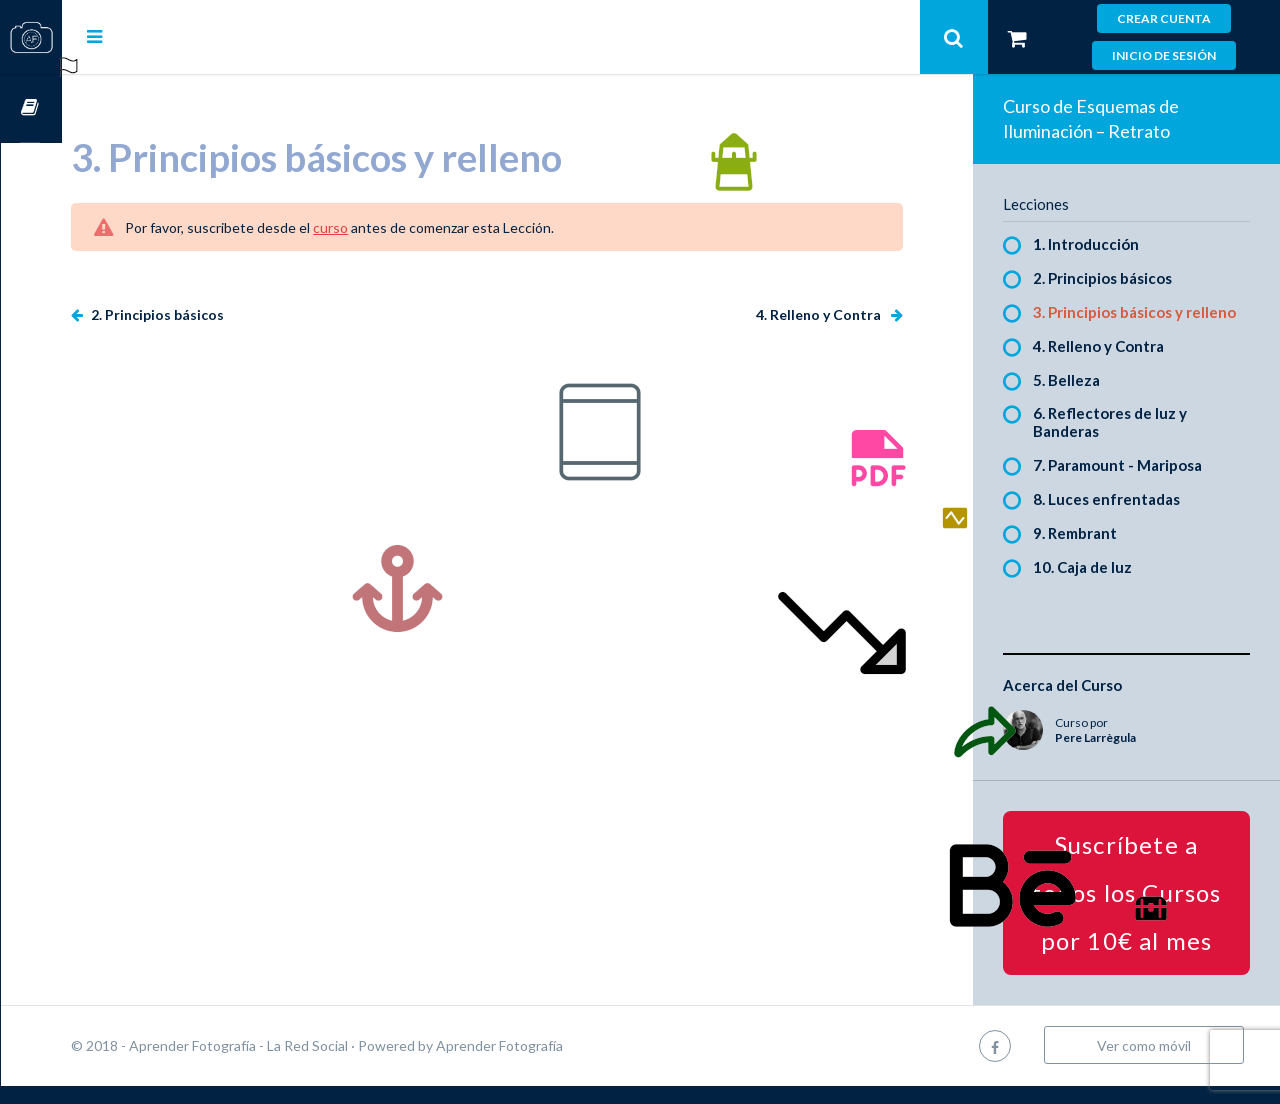  What do you see at coordinates (734, 164) in the screenshot?
I see `access website accessibility or guidance features` at bounding box center [734, 164].